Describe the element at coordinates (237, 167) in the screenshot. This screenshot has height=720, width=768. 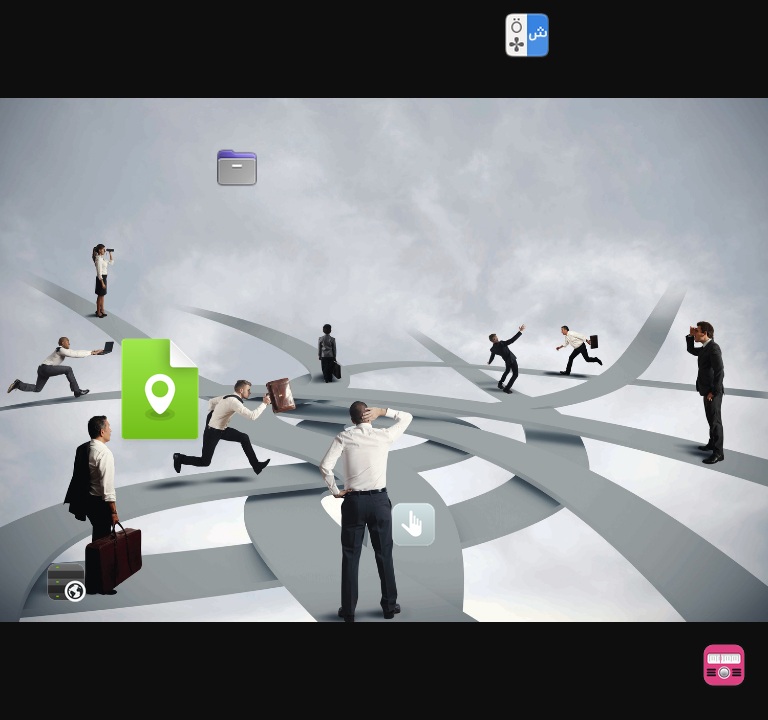
I see `open the files application` at that location.